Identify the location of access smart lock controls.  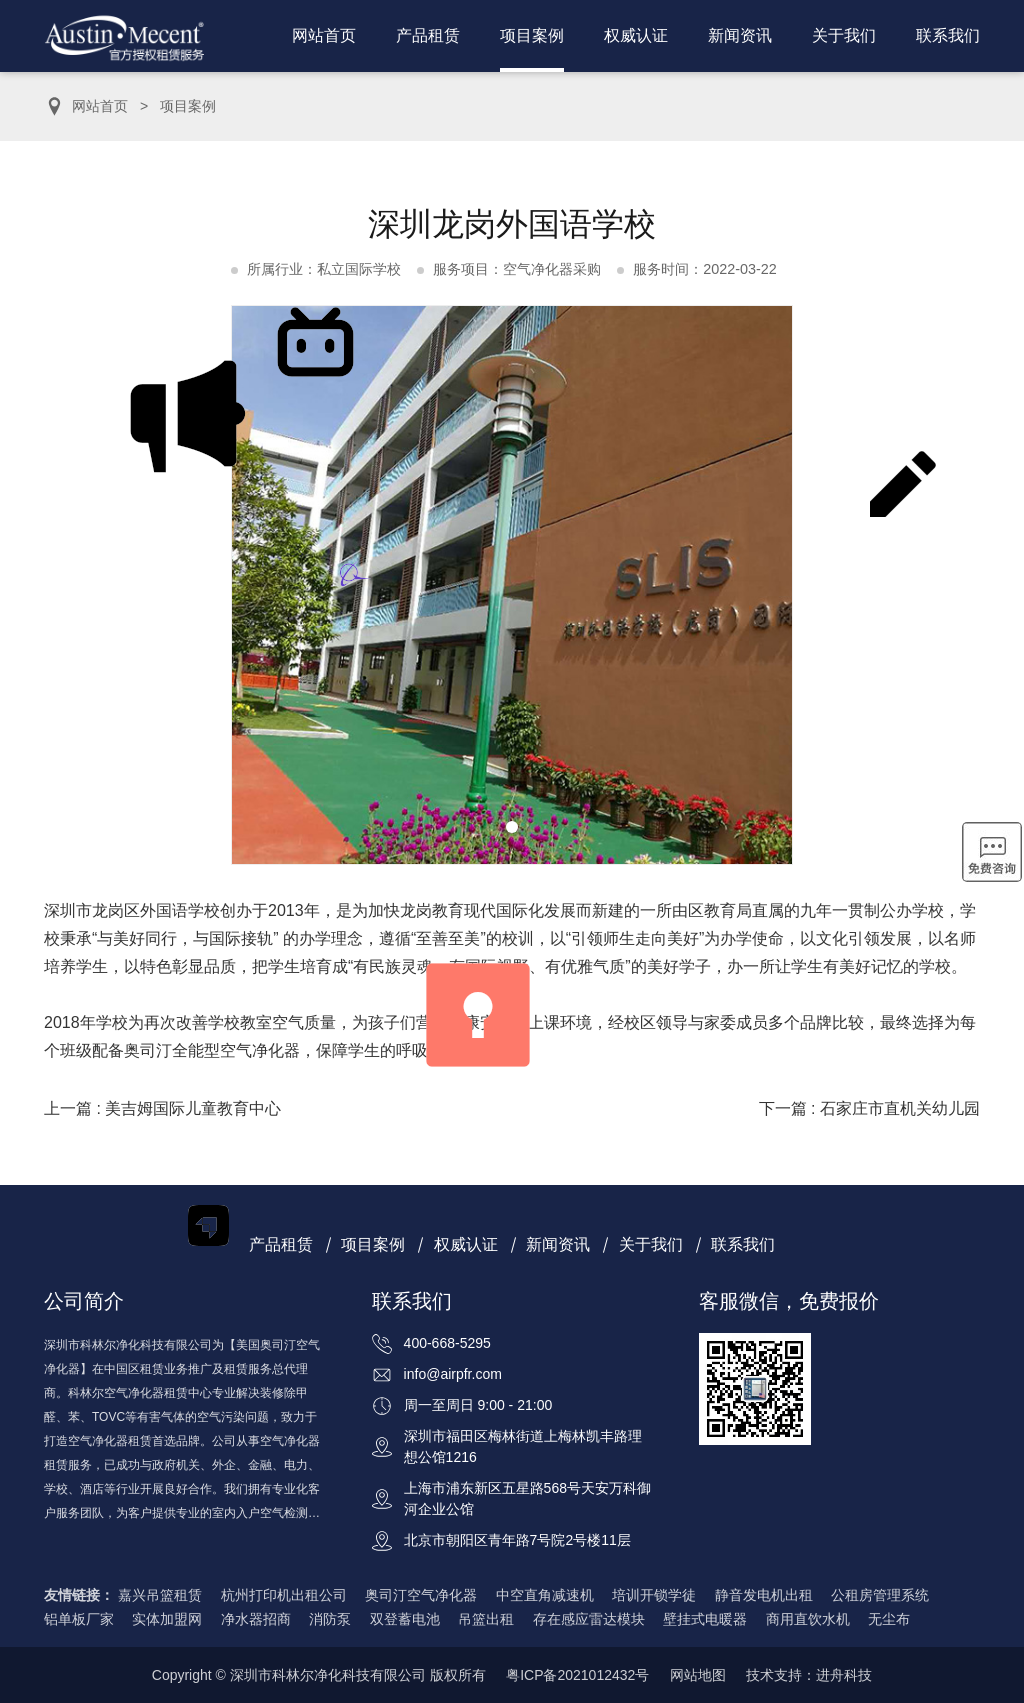
(478, 1015).